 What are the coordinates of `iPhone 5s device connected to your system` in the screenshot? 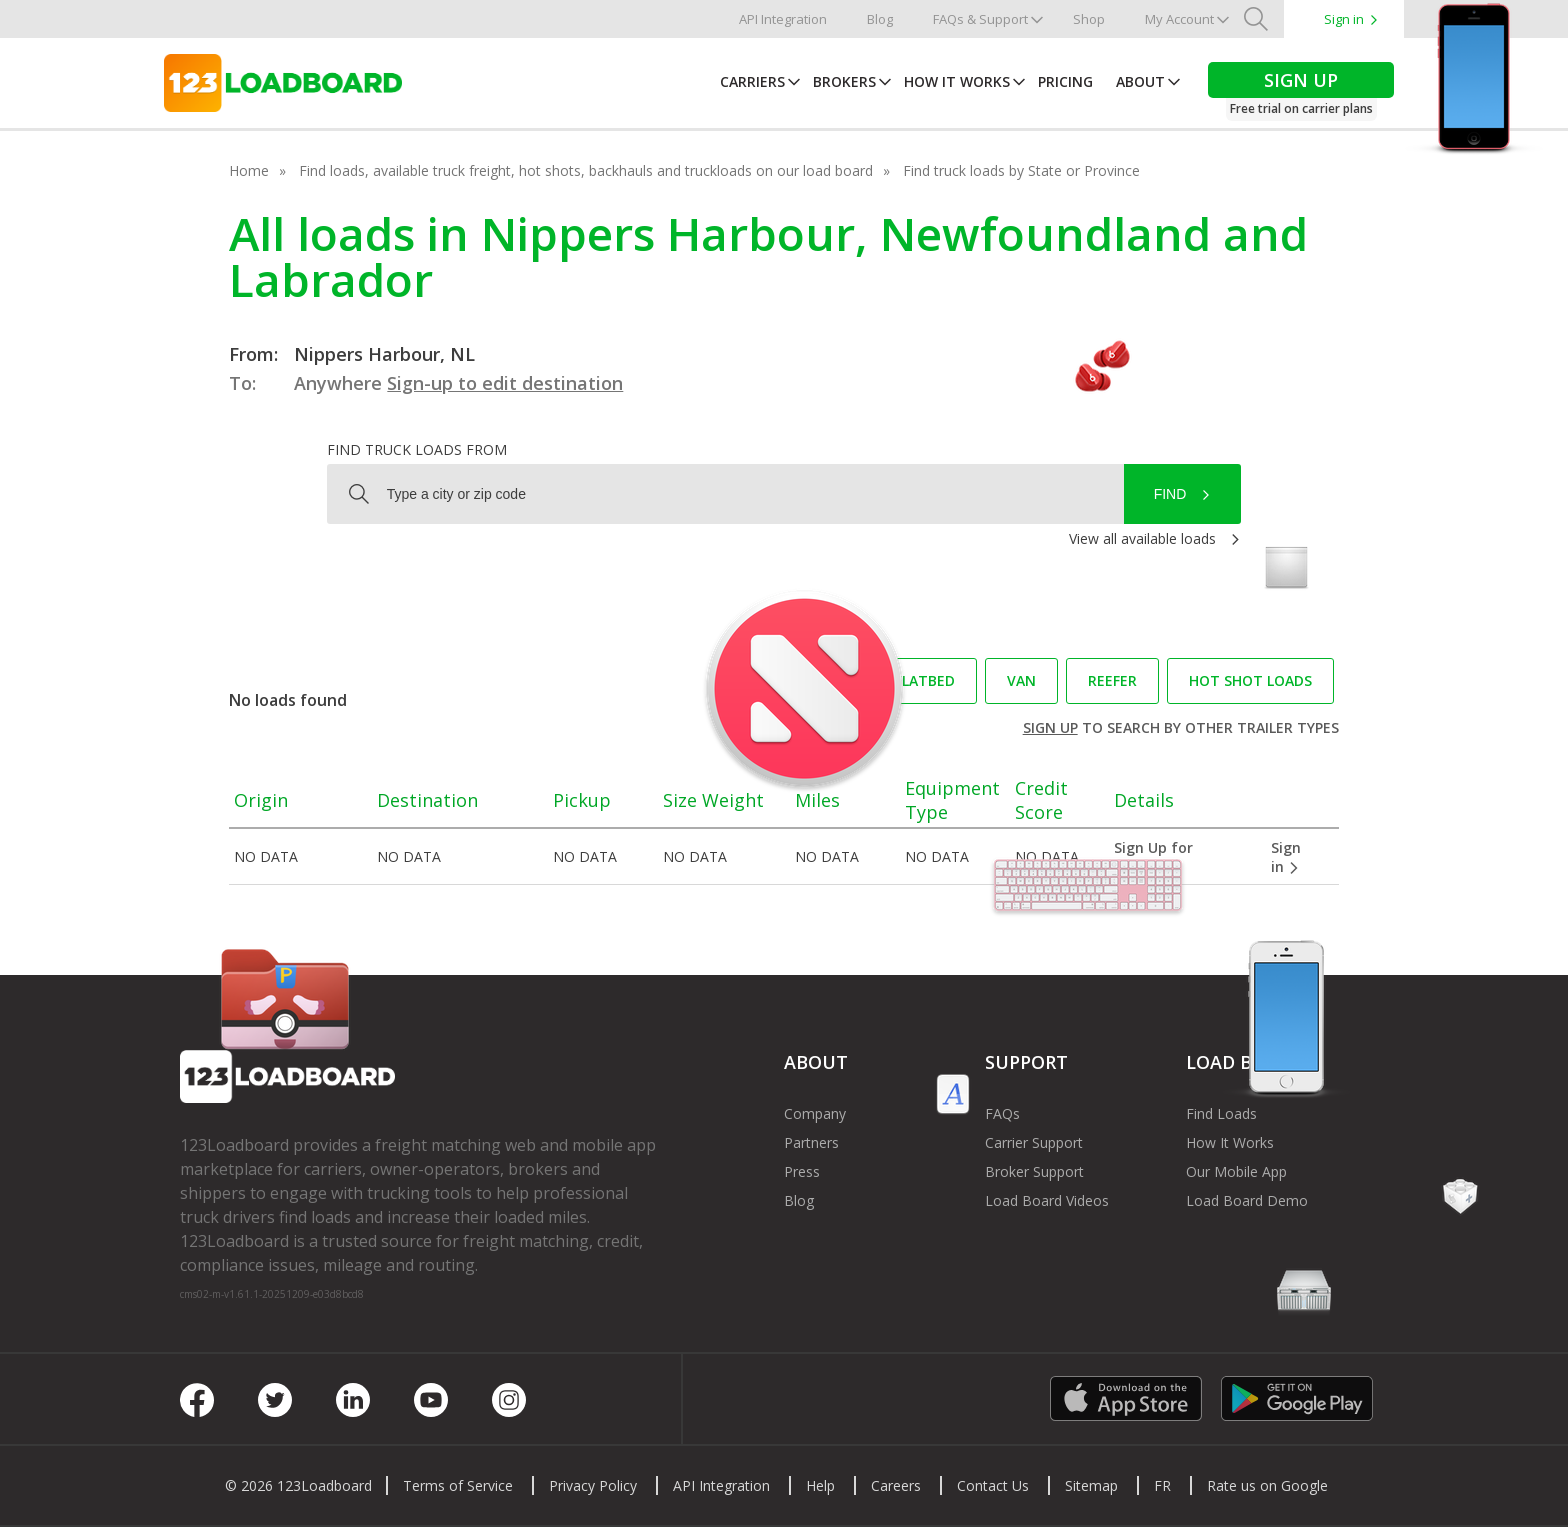 It's located at (1286, 1019).